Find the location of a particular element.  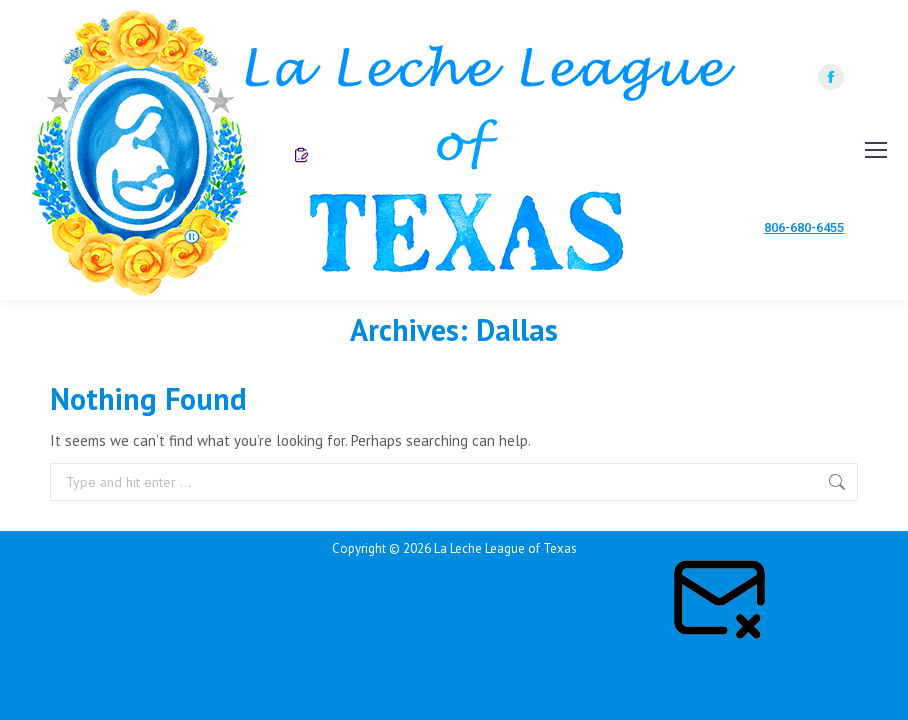

edit or fill out a form is located at coordinates (301, 155).